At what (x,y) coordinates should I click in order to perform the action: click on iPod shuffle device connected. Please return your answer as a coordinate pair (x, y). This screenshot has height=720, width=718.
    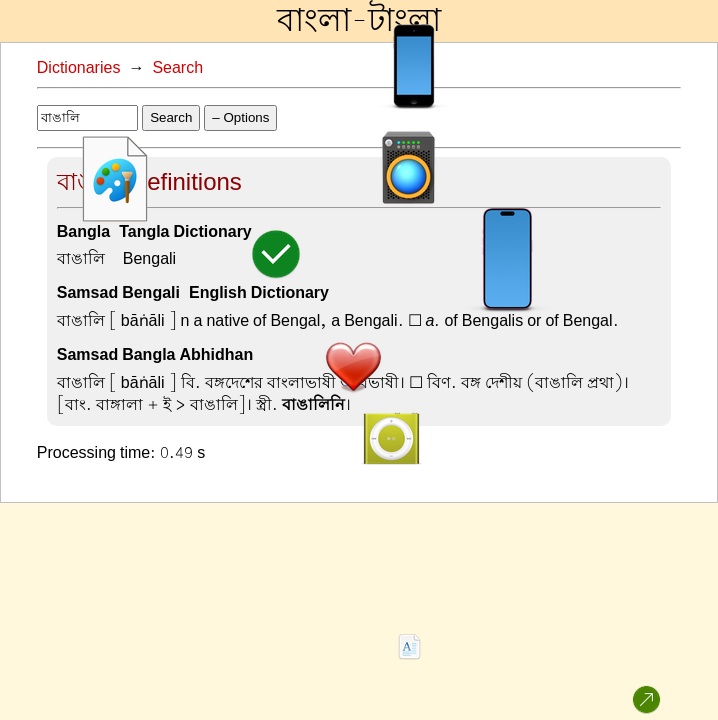
    Looking at the image, I should click on (391, 438).